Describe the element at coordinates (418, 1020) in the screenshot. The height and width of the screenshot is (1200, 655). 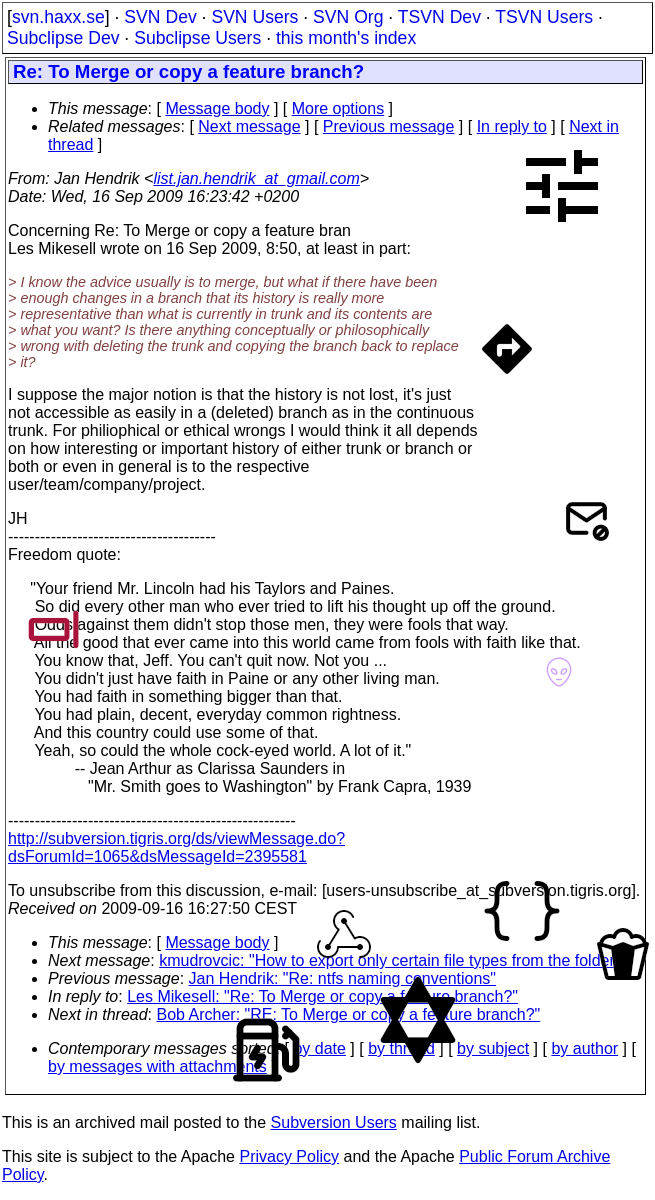
I see `indicates jewish or hebrew content` at that location.